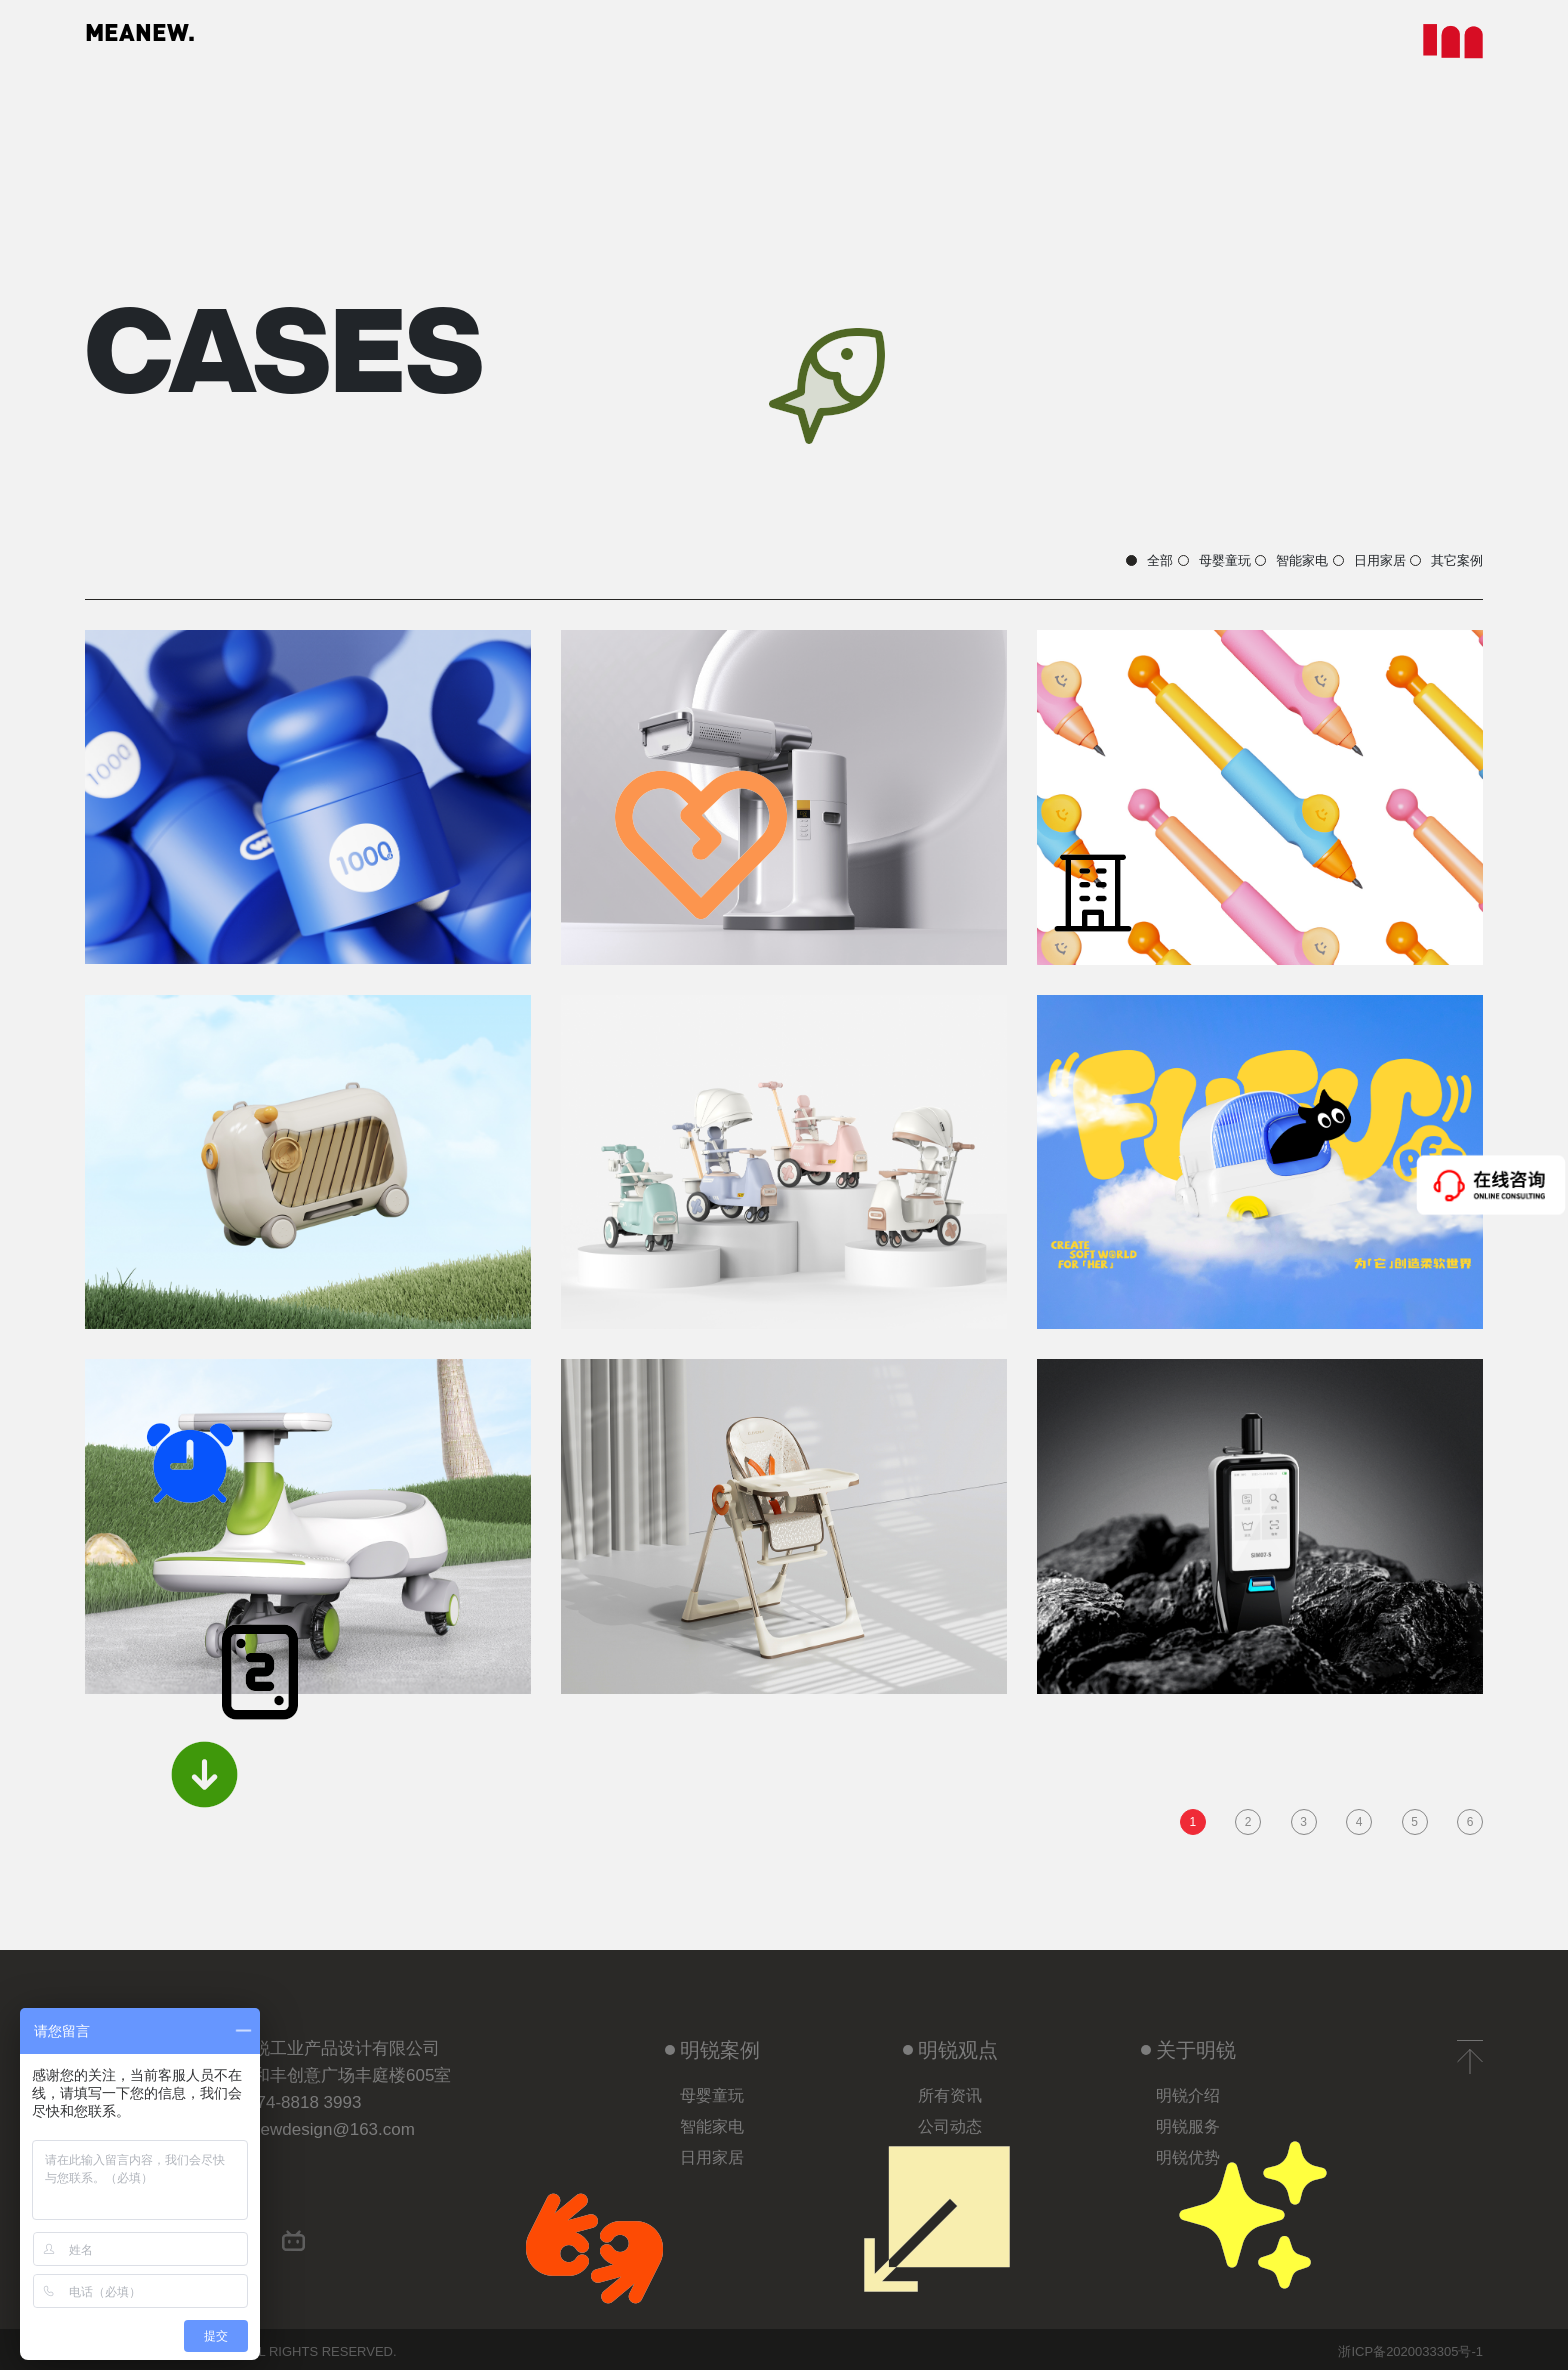 The height and width of the screenshot is (2370, 1568). Describe the element at coordinates (594, 2248) in the screenshot. I see `enable sign language interpretation` at that location.